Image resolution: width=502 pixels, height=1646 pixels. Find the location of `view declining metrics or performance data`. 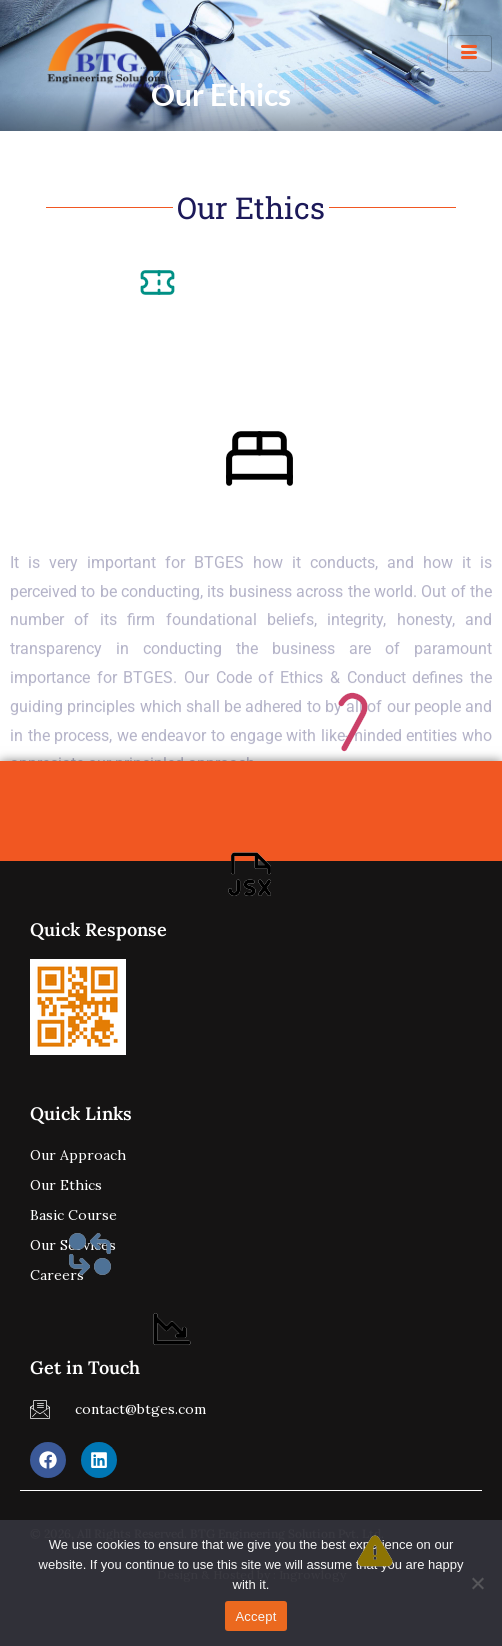

view declining metrics or performance data is located at coordinates (172, 1329).